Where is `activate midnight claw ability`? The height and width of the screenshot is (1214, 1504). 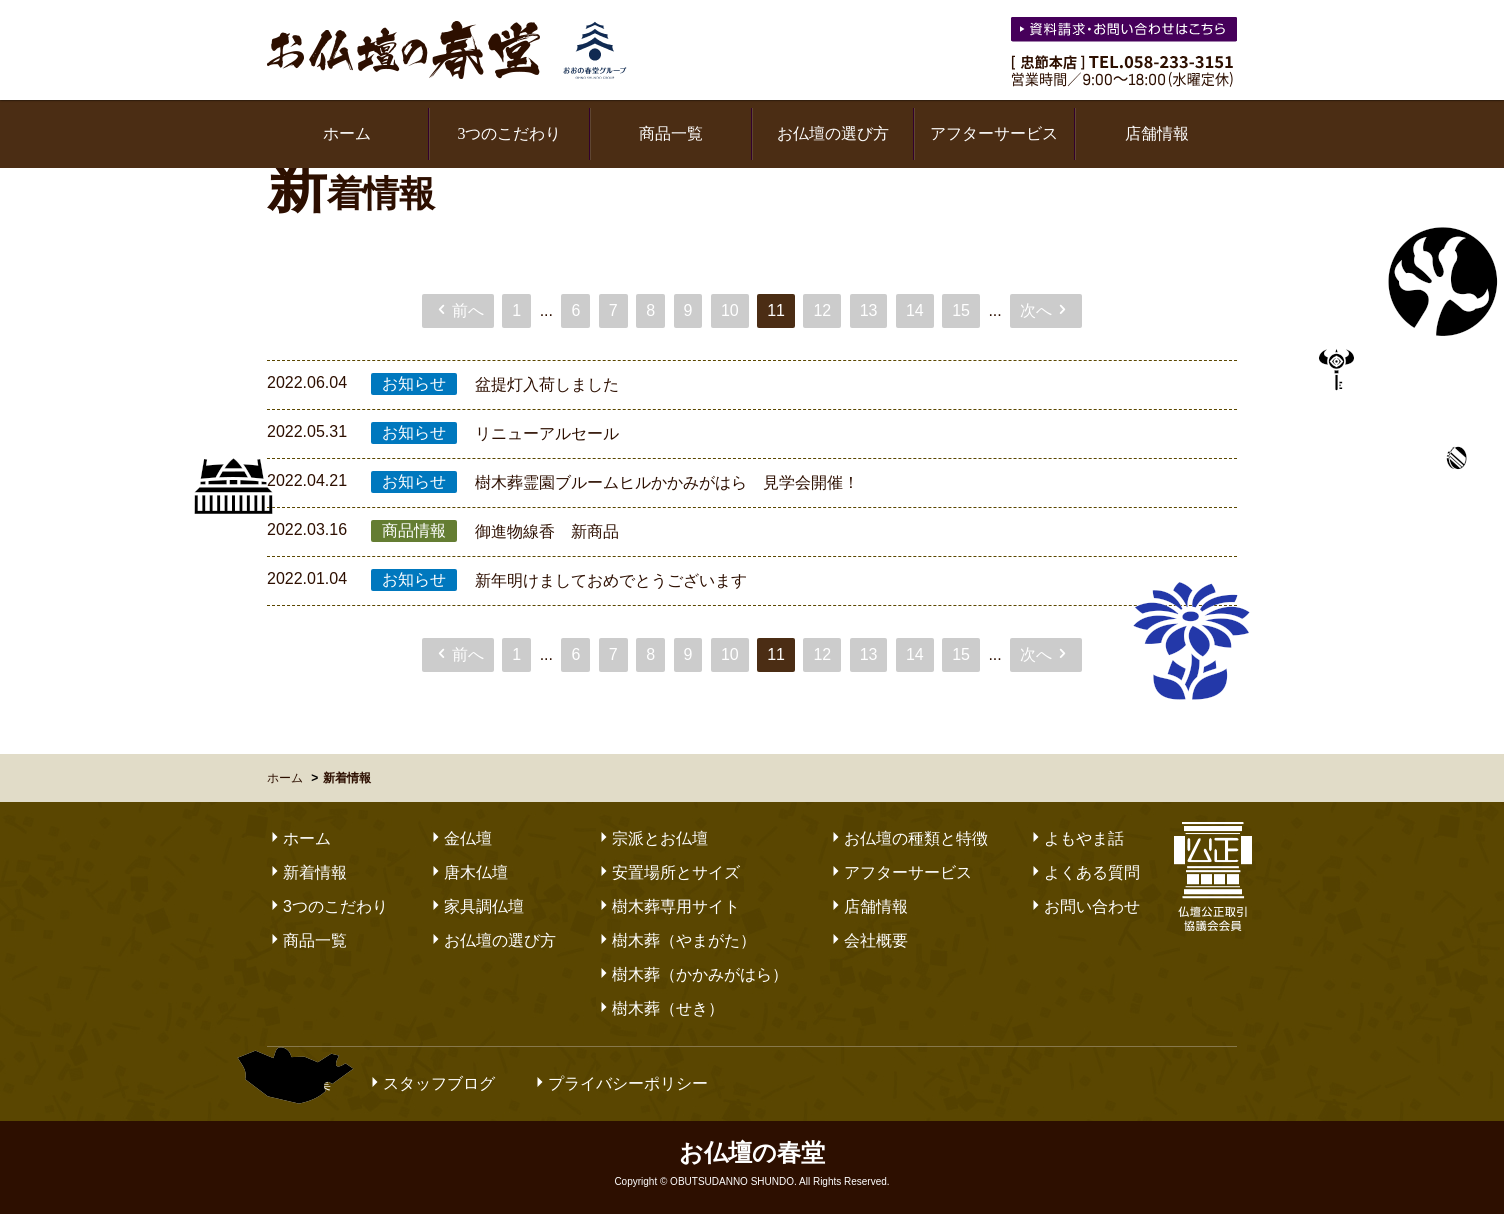
activate midnight claw ability is located at coordinates (1443, 282).